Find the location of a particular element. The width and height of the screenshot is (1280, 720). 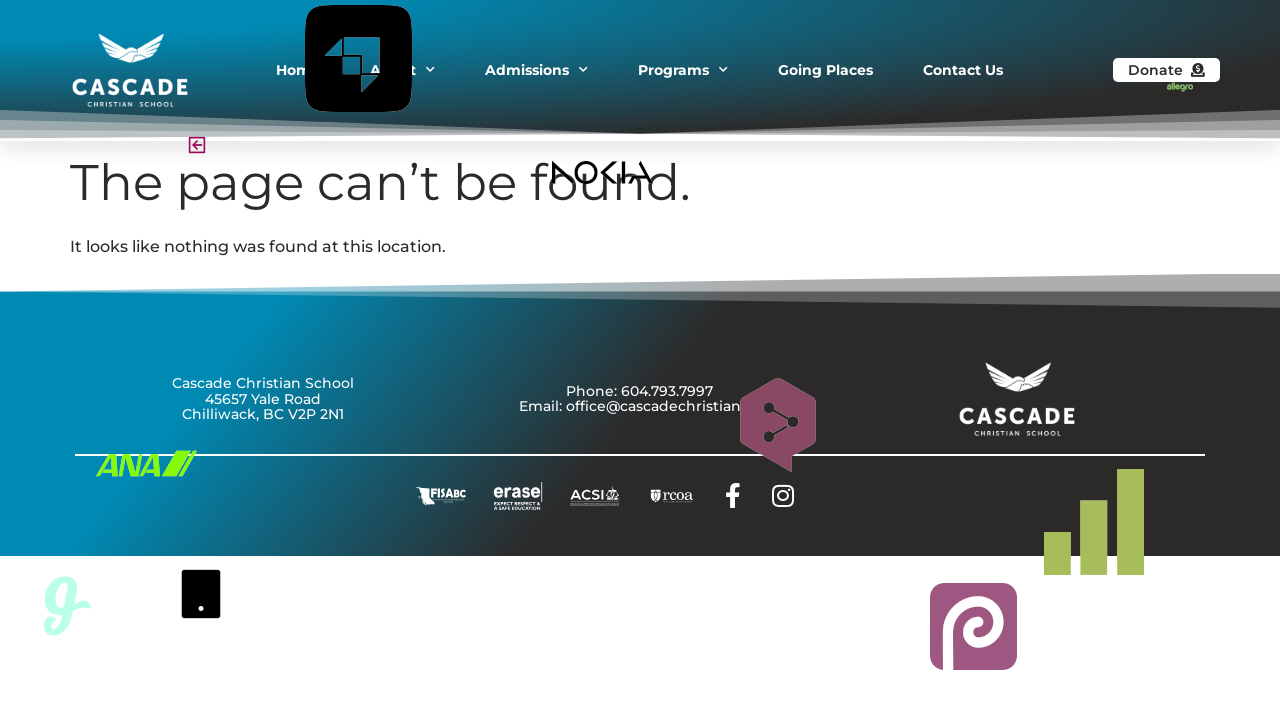

open bookmeter app is located at coordinates (1094, 522).